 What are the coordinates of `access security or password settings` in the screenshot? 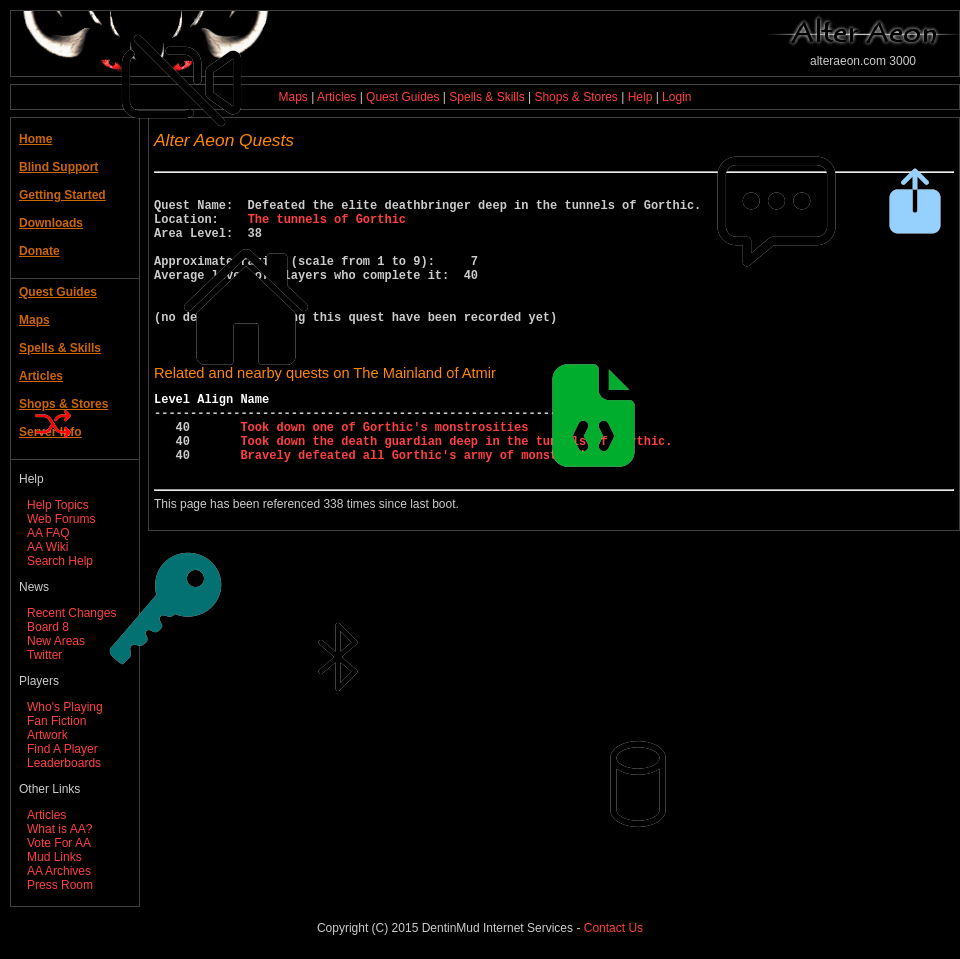 It's located at (165, 608).